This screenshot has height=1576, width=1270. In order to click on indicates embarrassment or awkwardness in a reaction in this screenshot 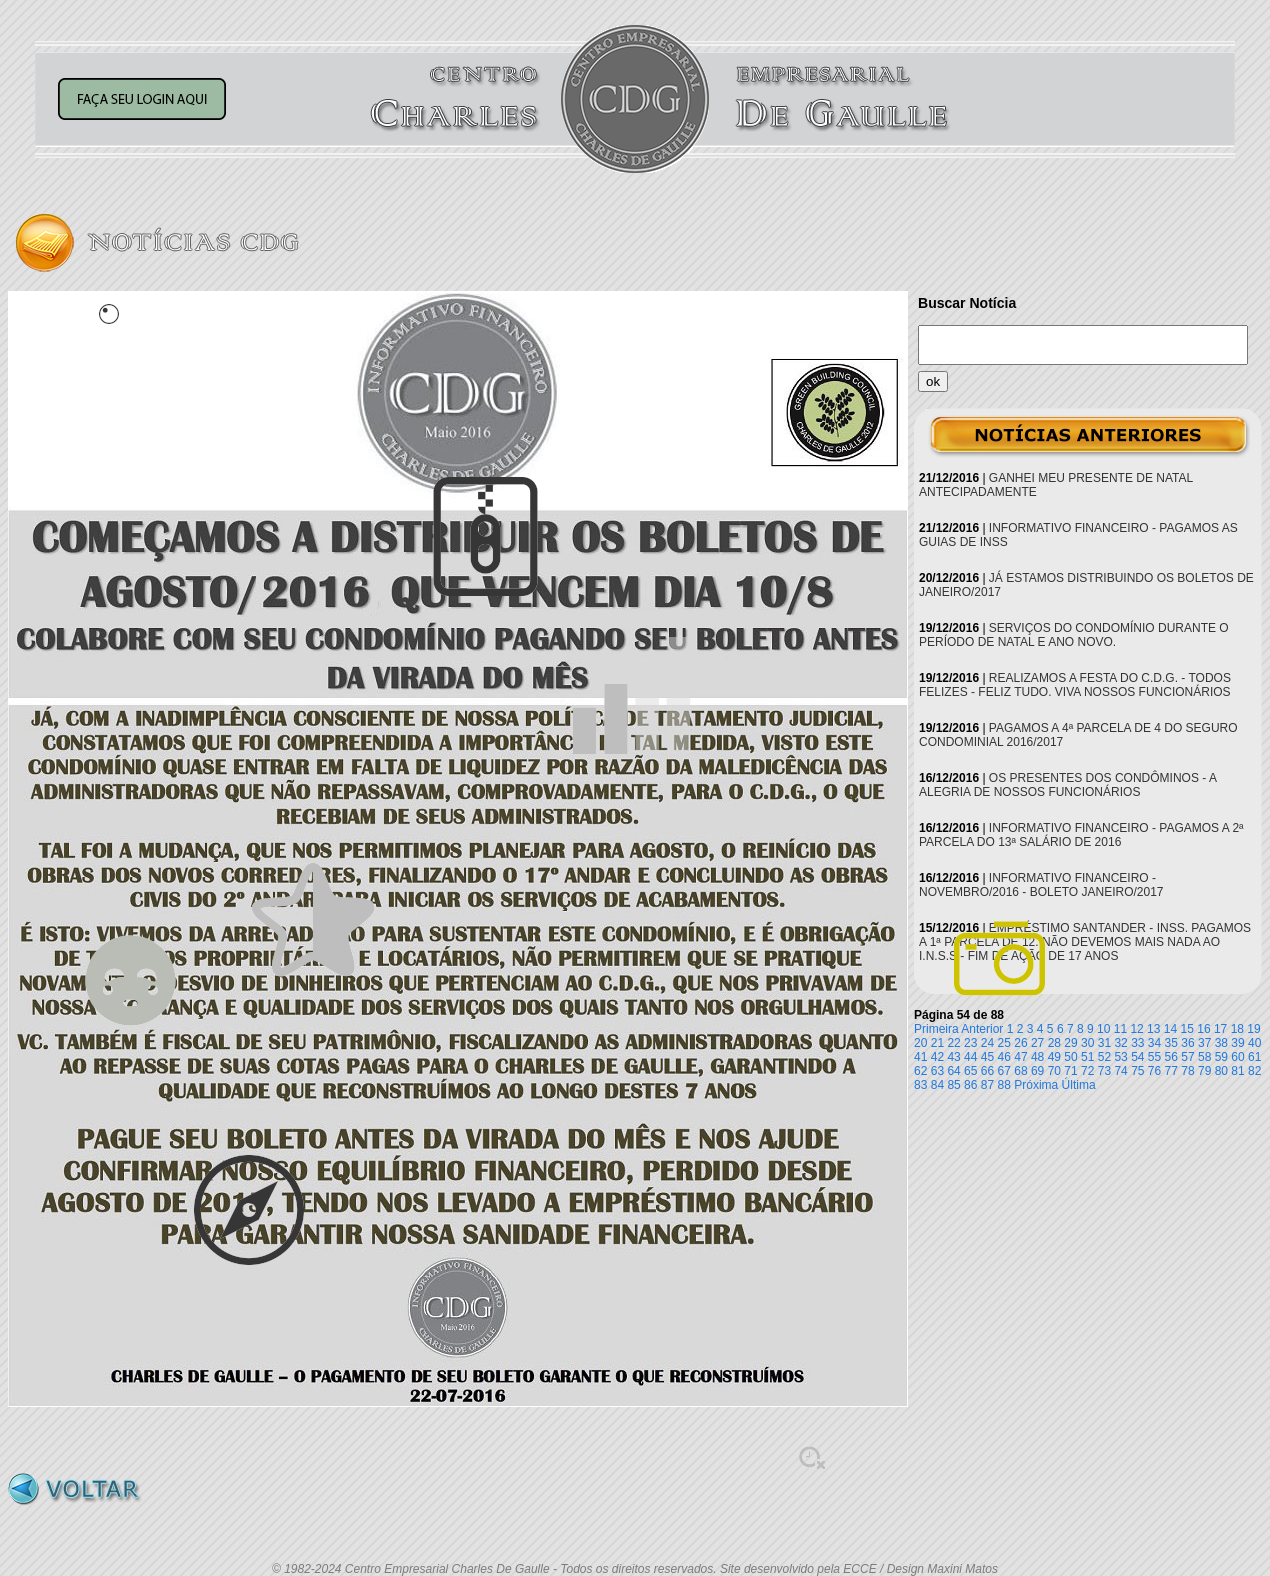, I will do `click(130, 980)`.